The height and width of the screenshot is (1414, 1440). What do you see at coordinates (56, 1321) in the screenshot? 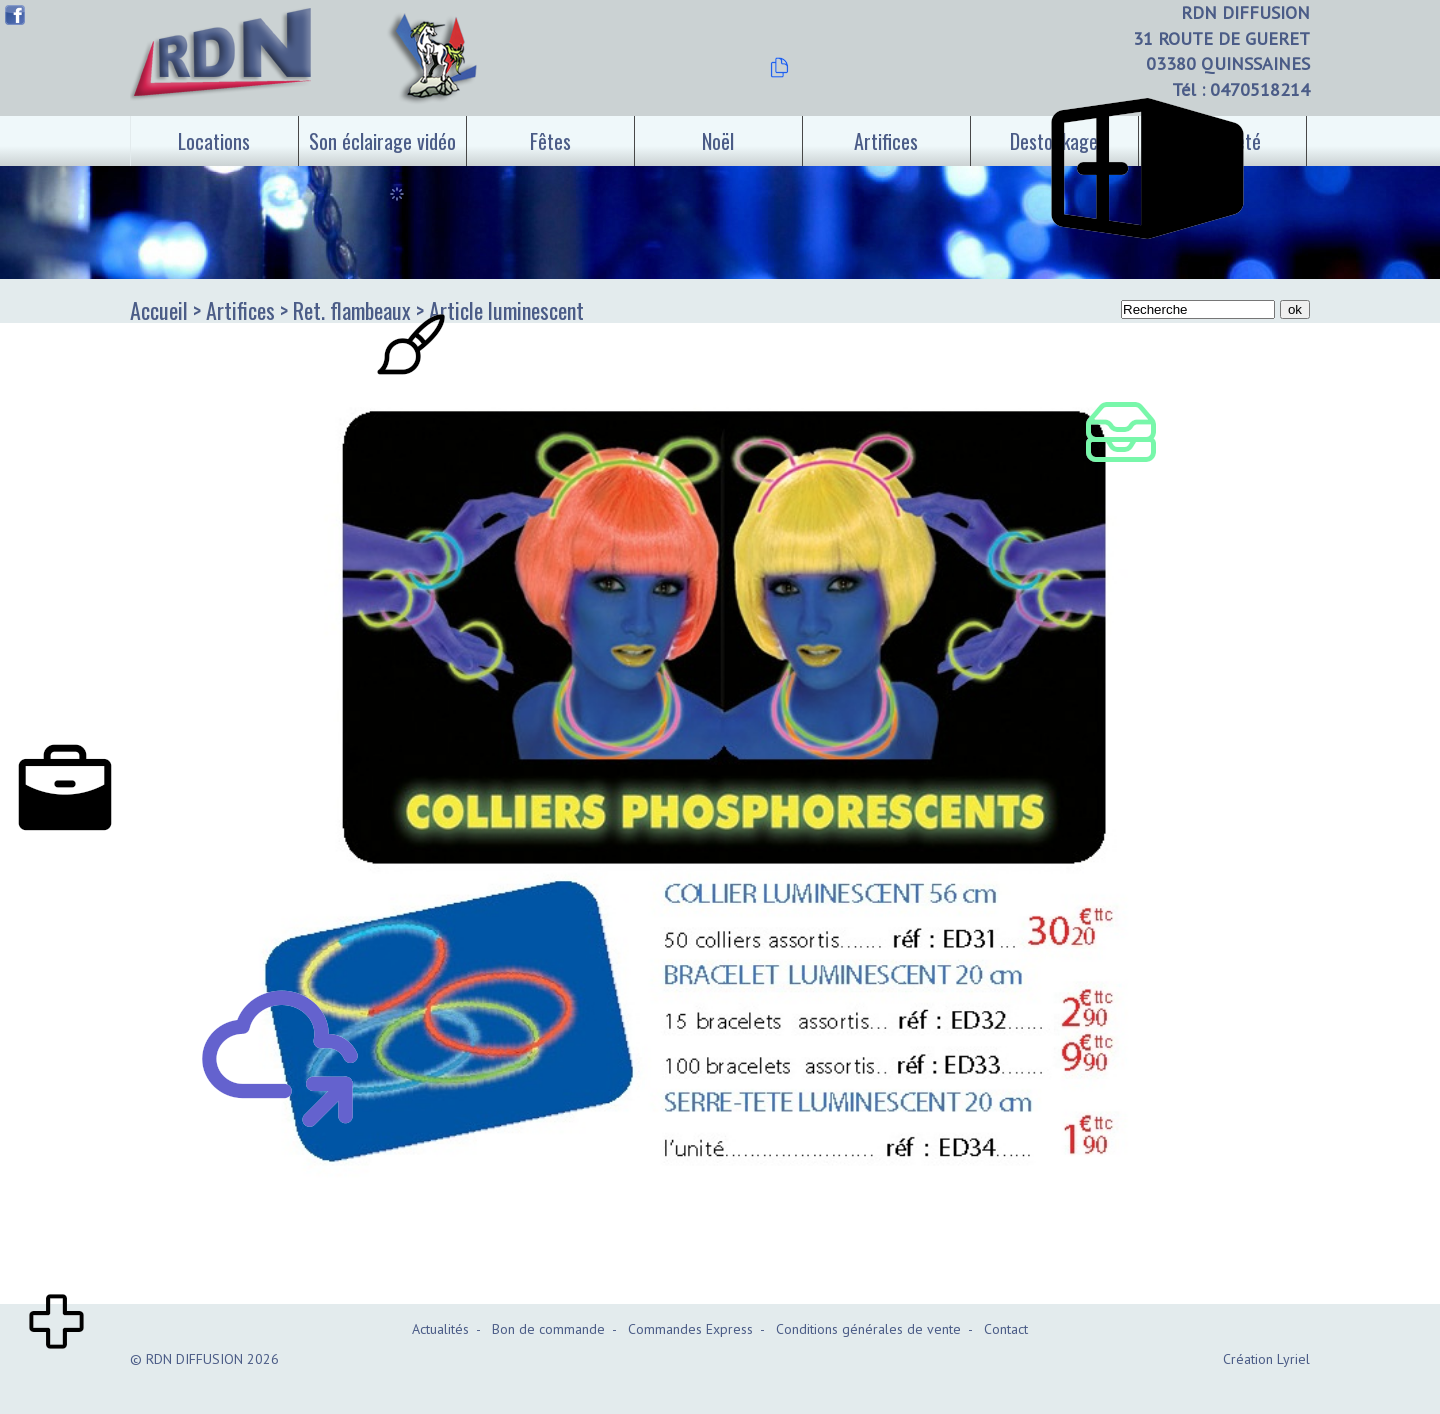
I see `access health or medical information` at bounding box center [56, 1321].